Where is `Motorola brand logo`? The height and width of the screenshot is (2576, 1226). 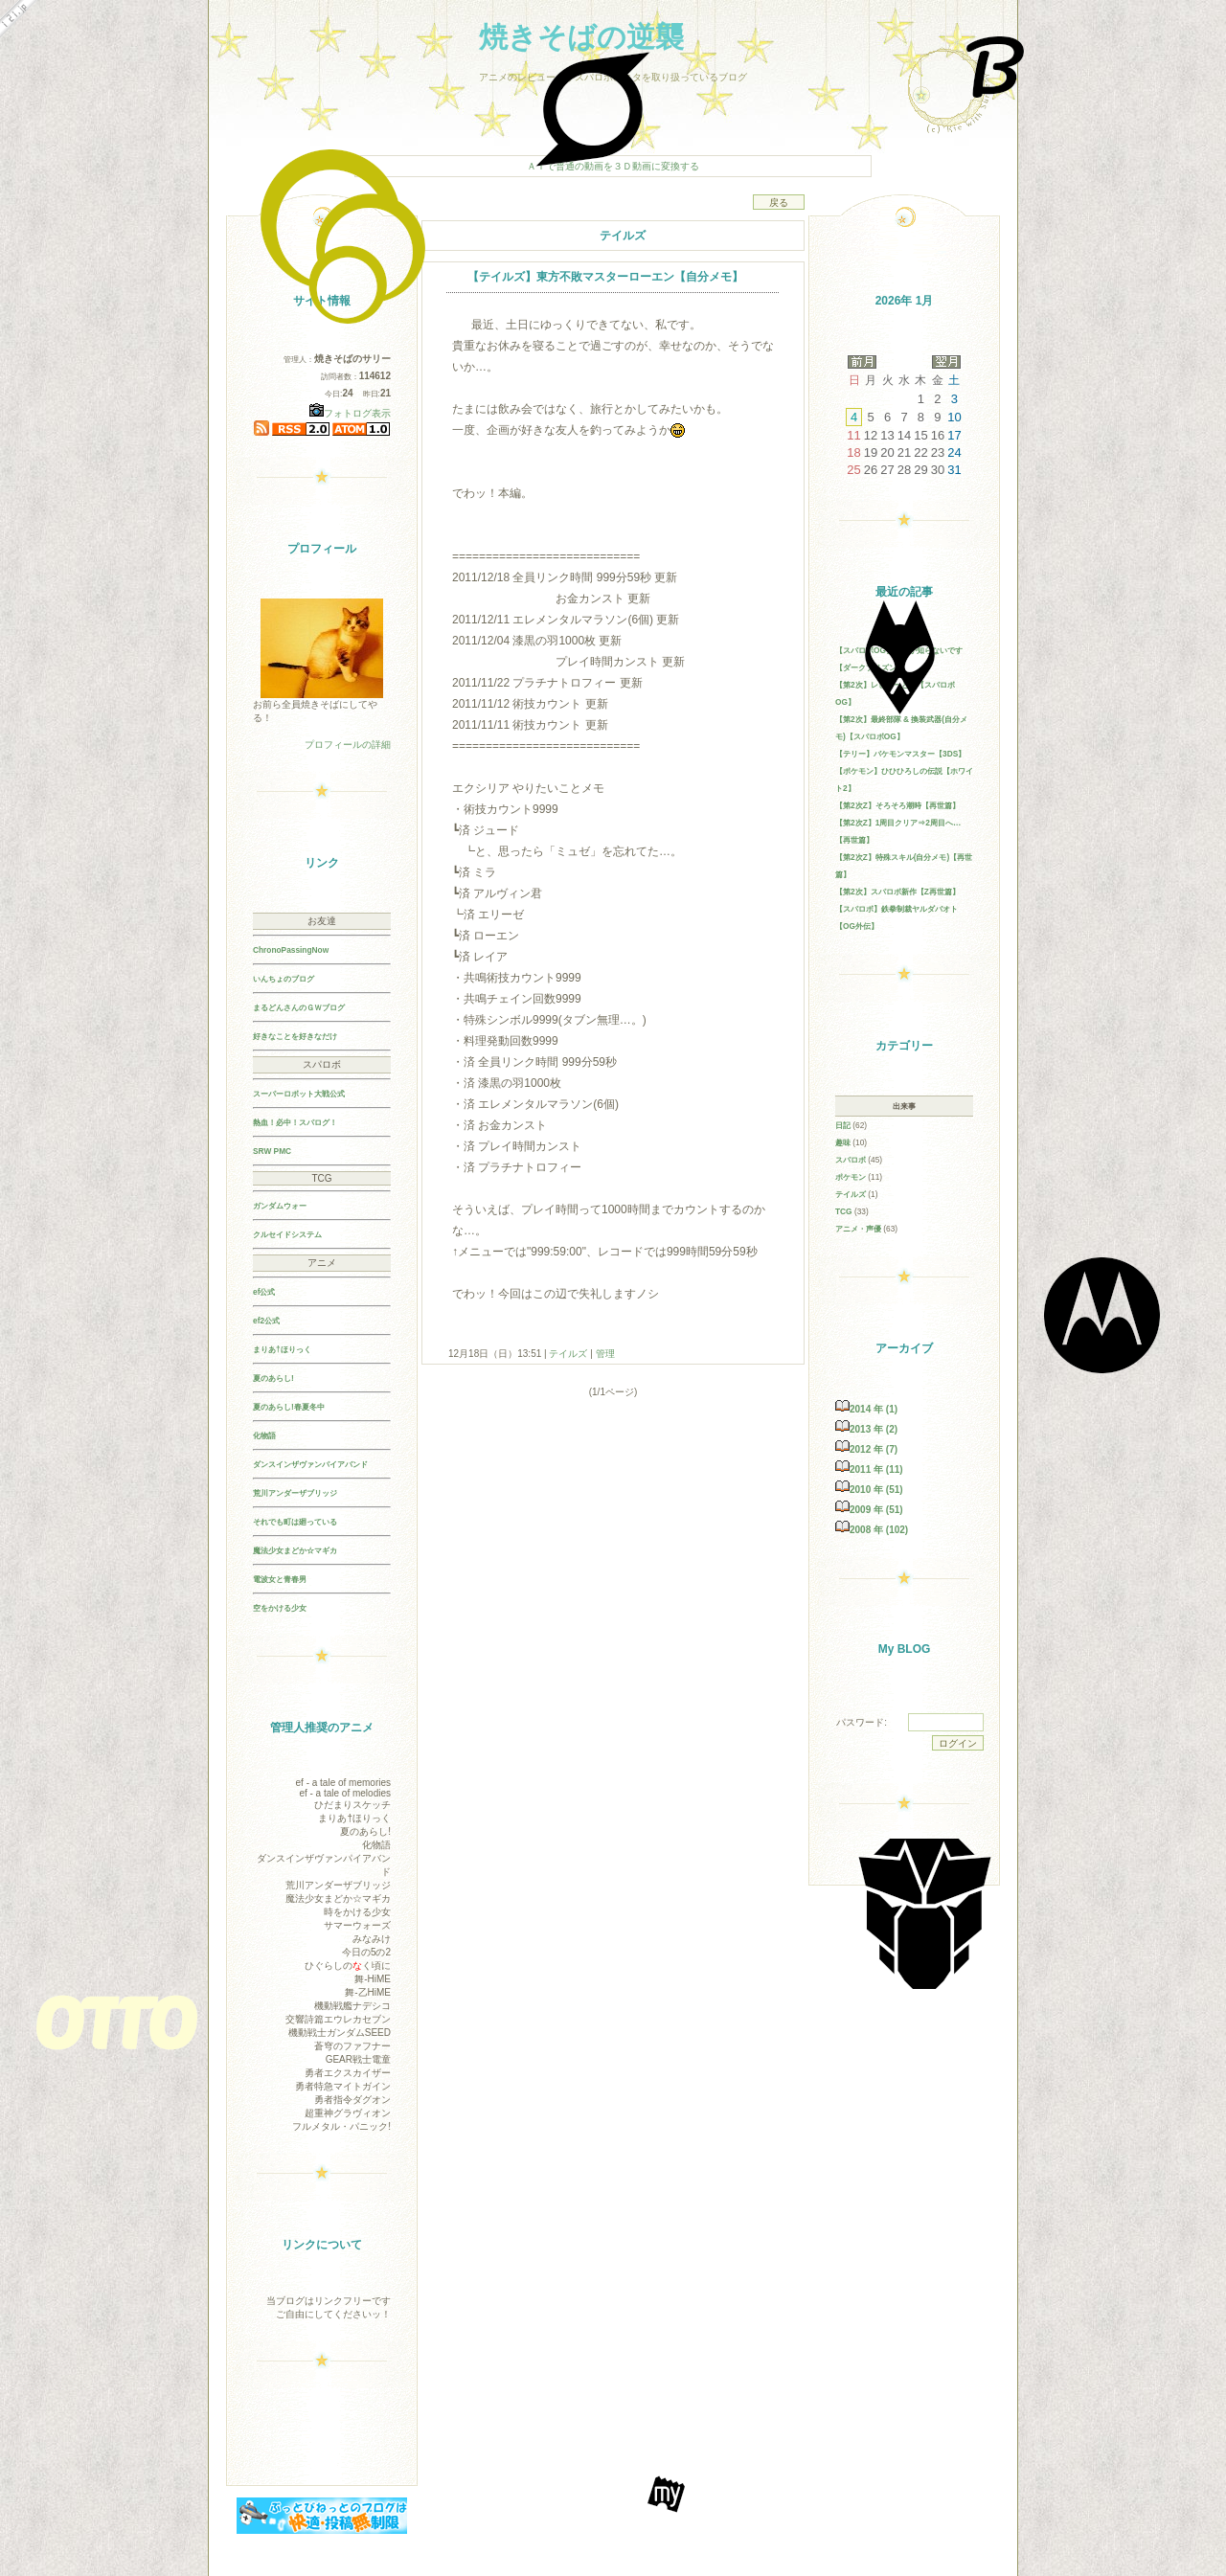 Motorola brand logo is located at coordinates (1101, 1315).